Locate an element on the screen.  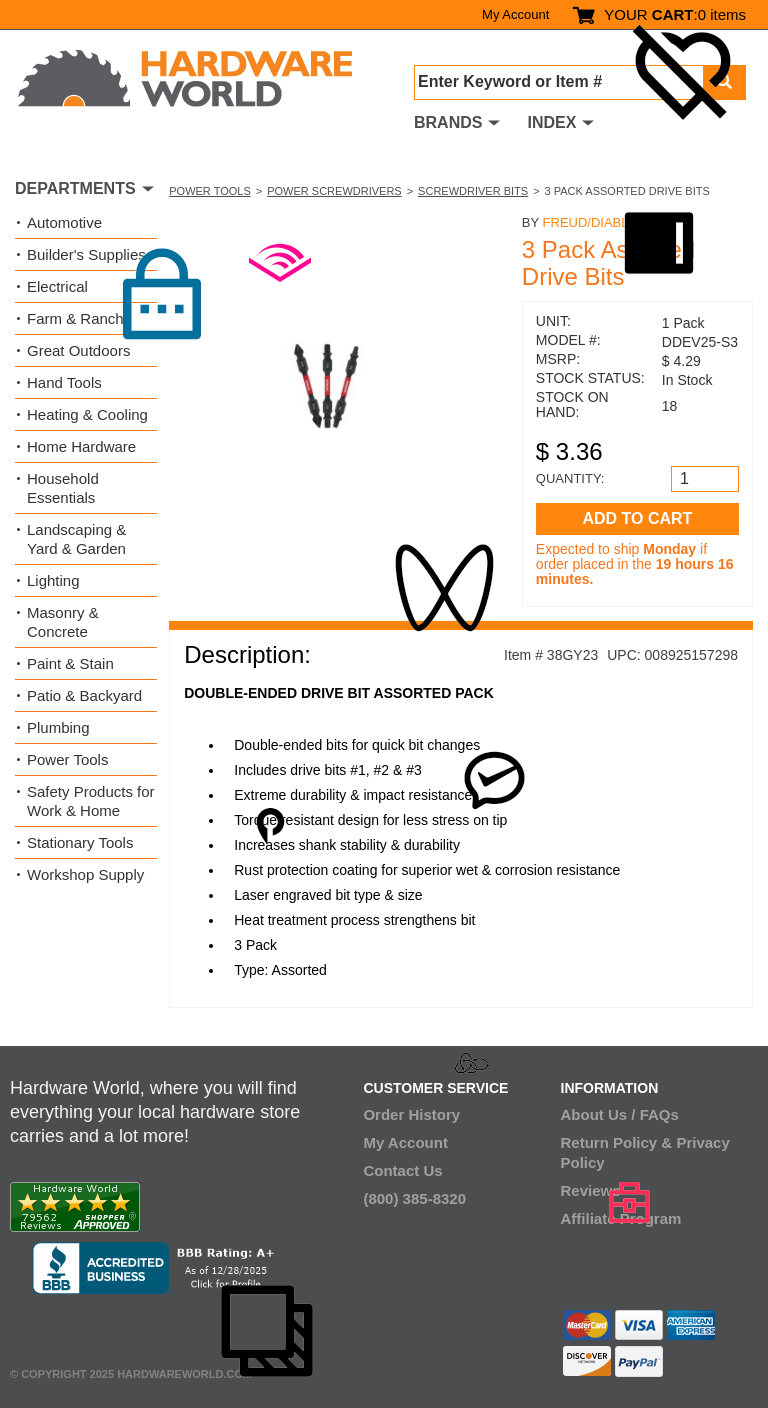
player.me logo is located at coordinates (270, 826).